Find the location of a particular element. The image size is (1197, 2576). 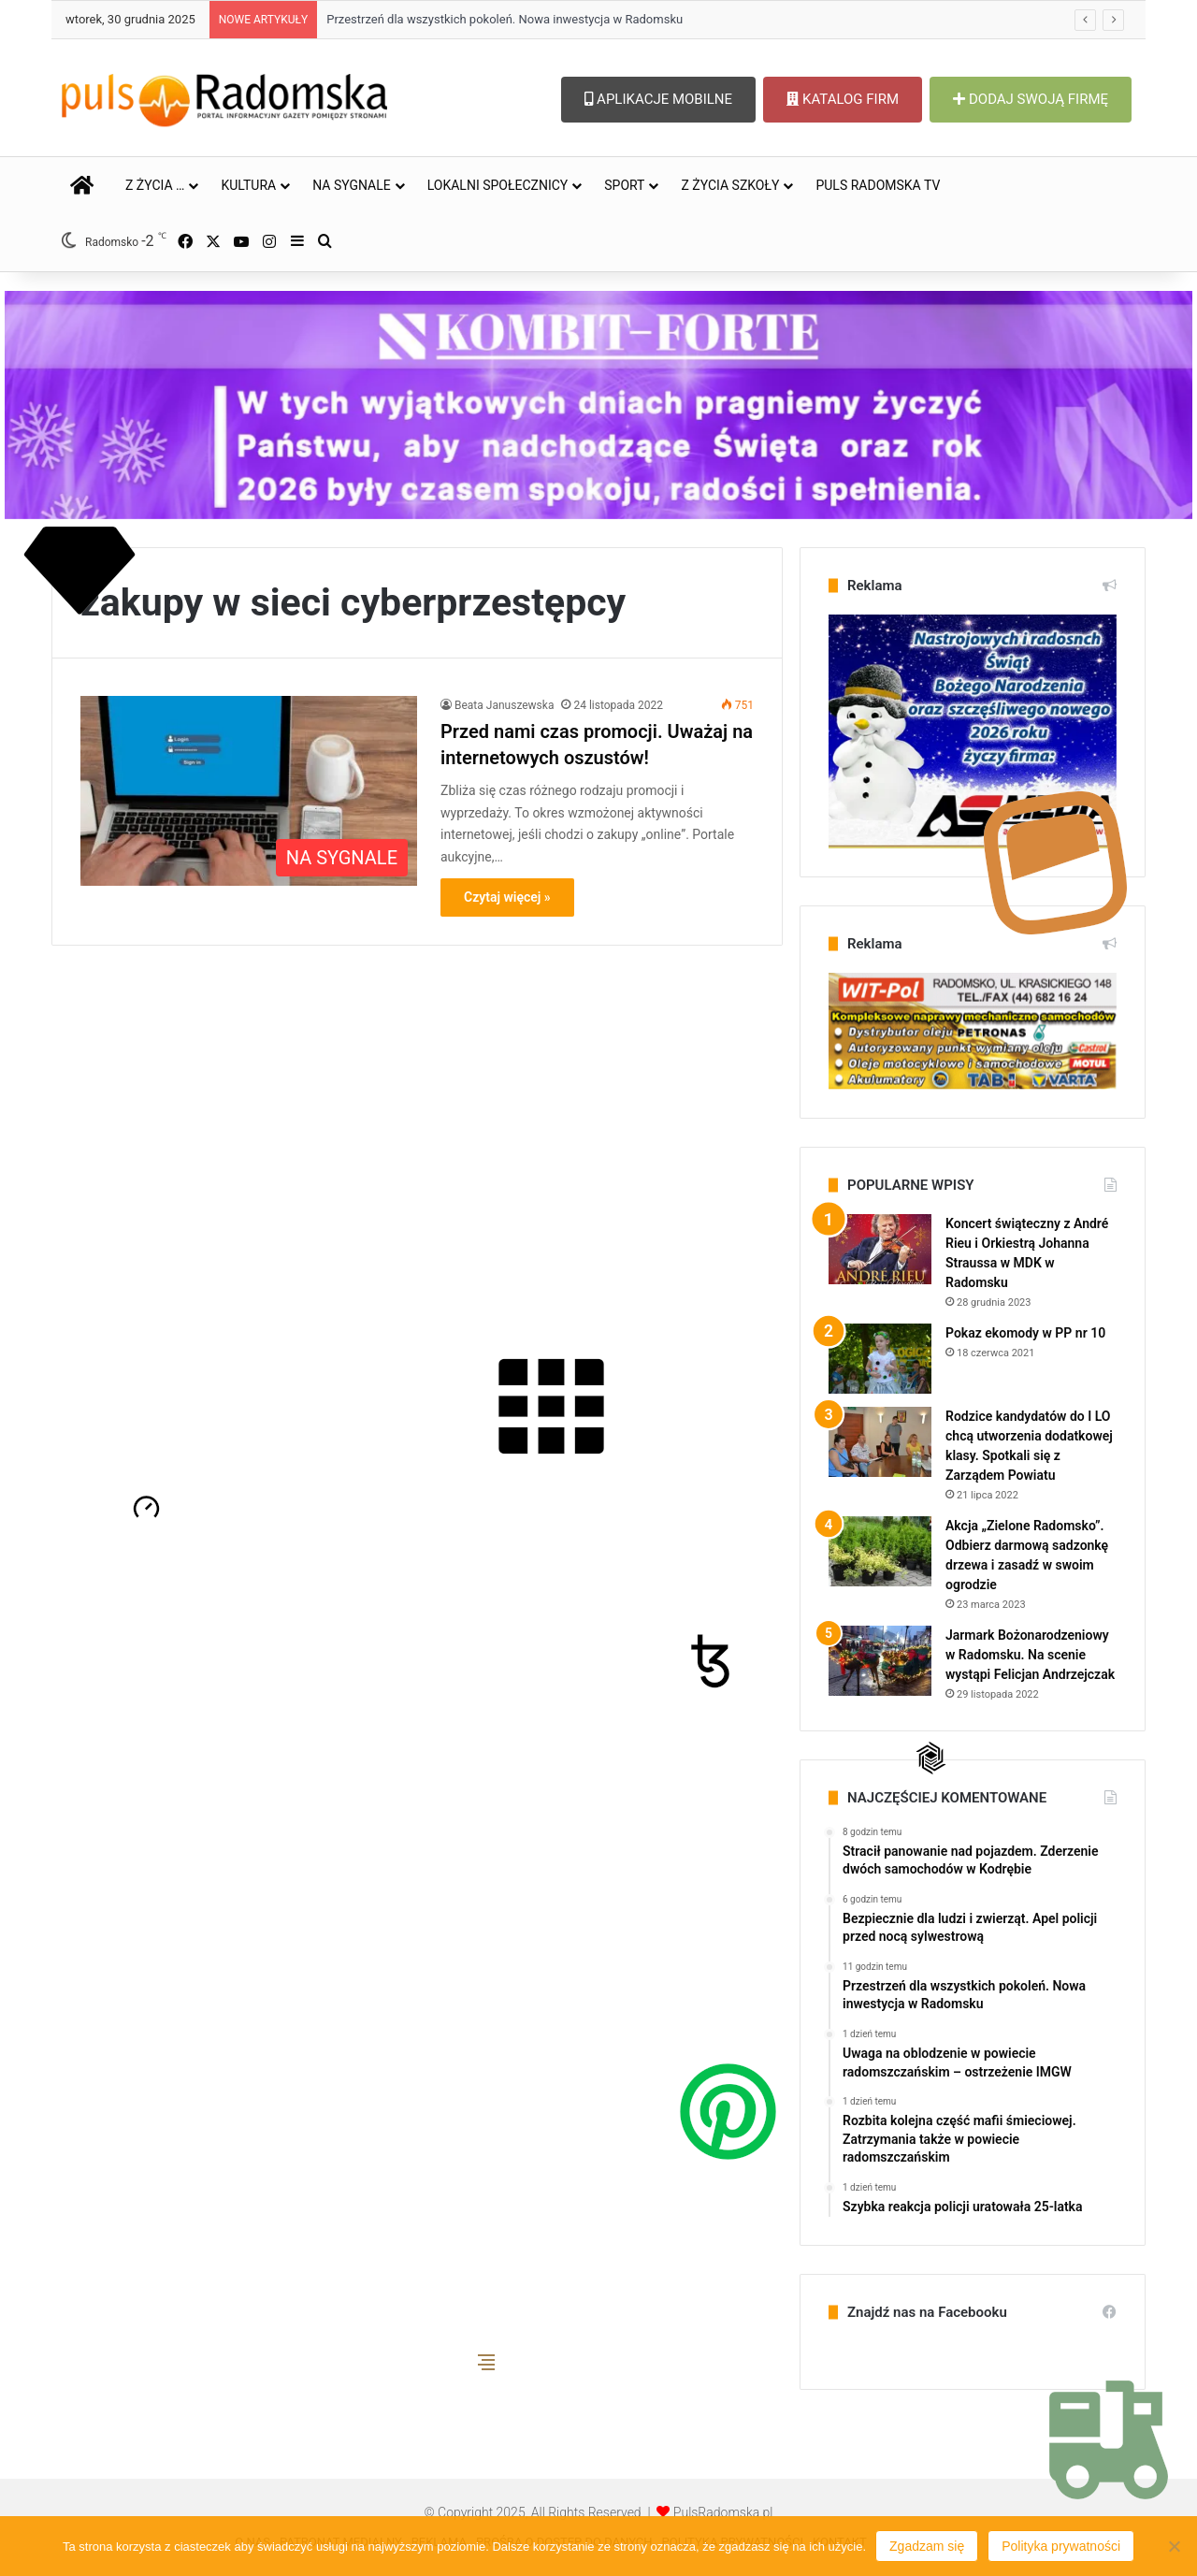

align text to the right is located at coordinates (486, 2362).